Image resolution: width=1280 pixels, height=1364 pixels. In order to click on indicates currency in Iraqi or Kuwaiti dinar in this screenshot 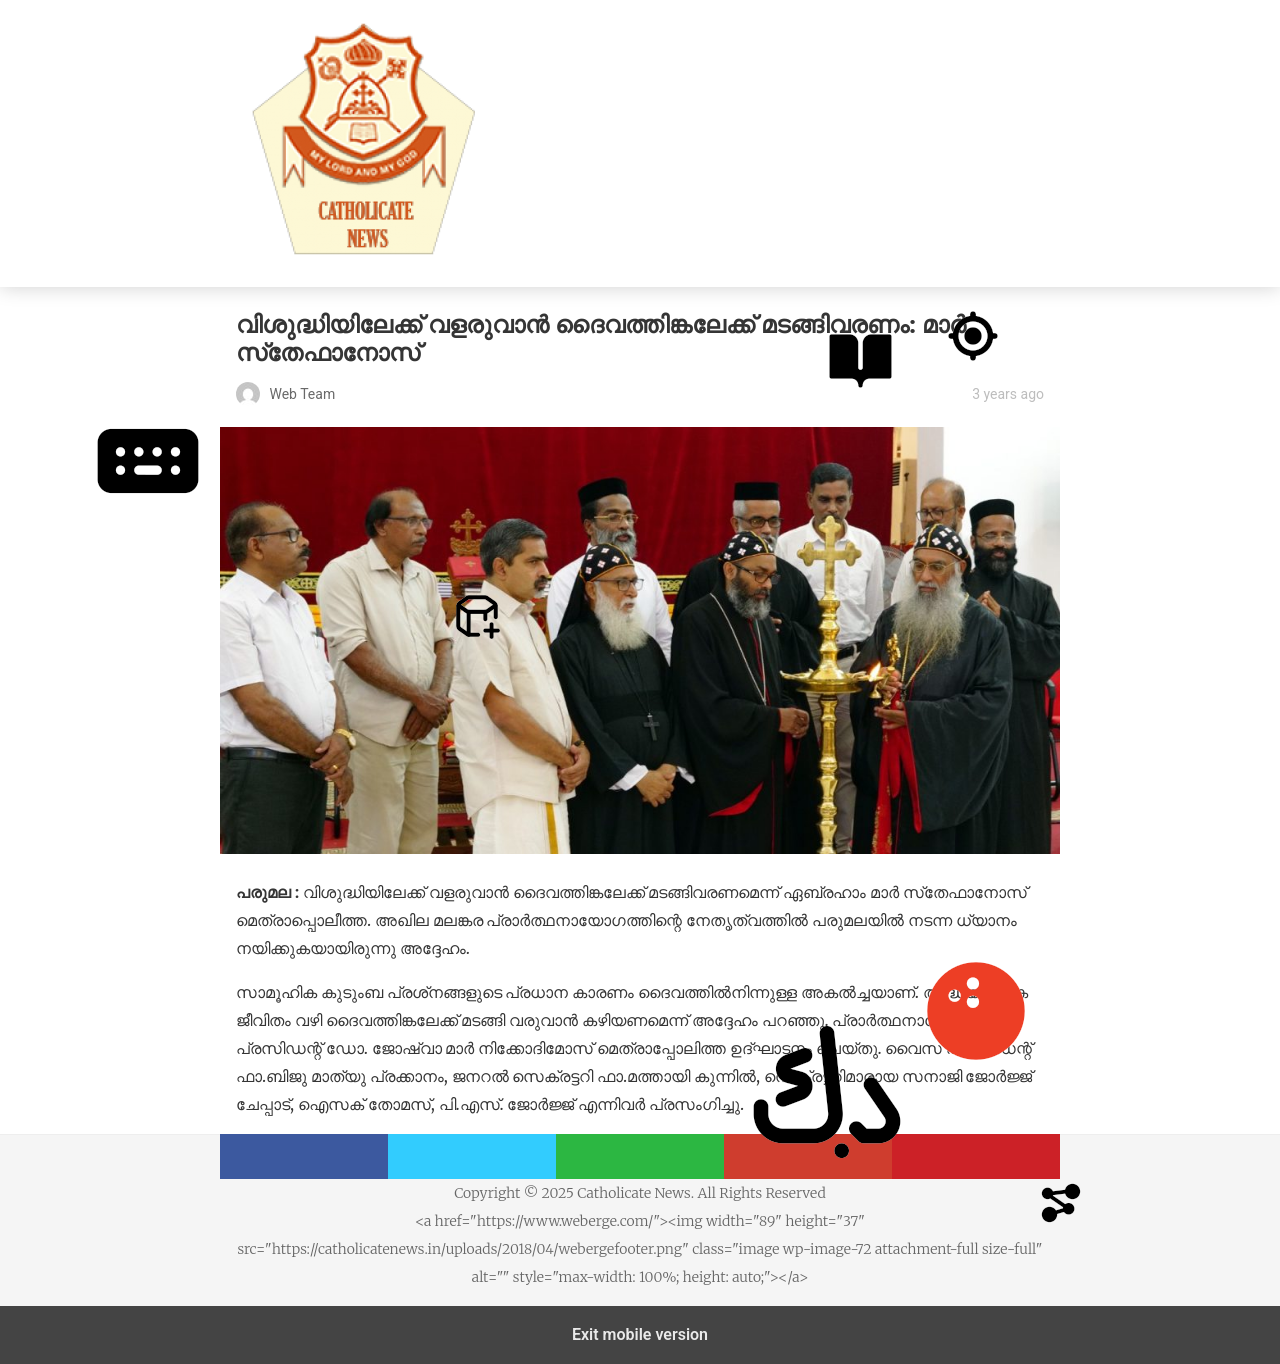, I will do `click(827, 1092)`.